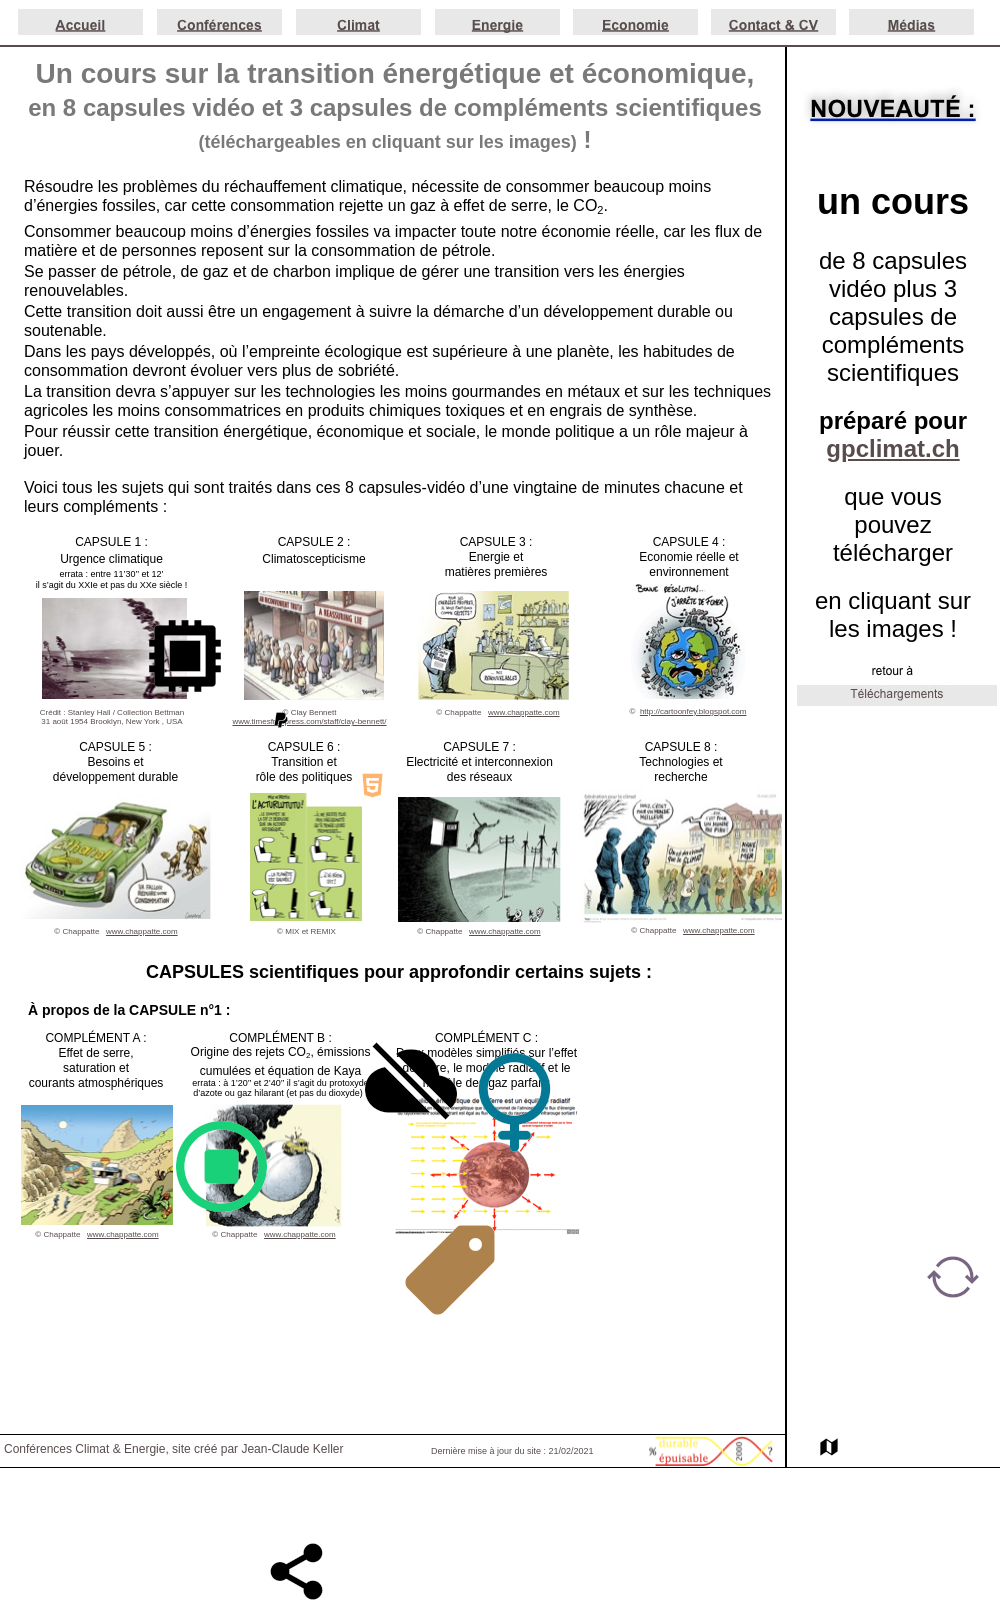 This screenshot has height=1614, width=1000. I want to click on sync data across devices, so click(953, 1277).